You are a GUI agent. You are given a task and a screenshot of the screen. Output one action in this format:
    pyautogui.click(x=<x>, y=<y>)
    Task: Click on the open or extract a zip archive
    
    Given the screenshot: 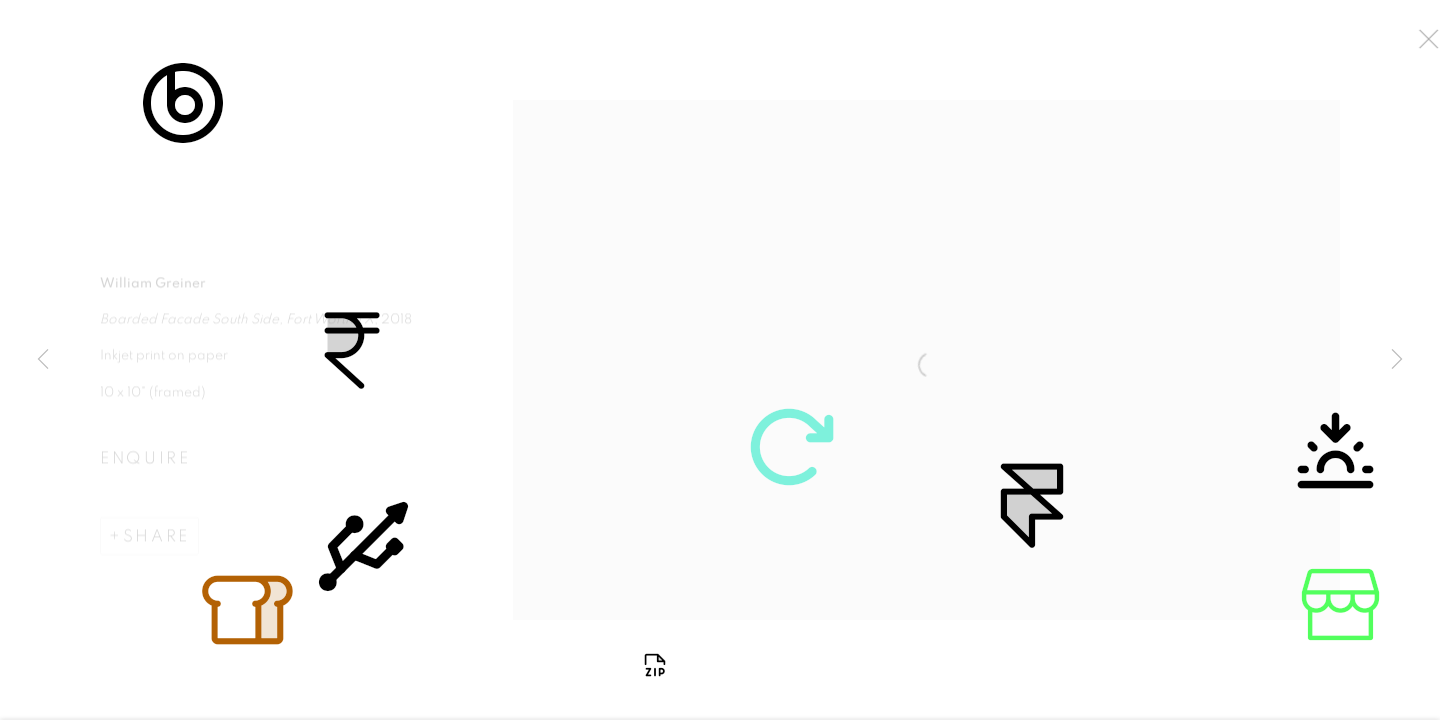 What is the action you would take?
    pyautogui.click(x=655, y=666)
    